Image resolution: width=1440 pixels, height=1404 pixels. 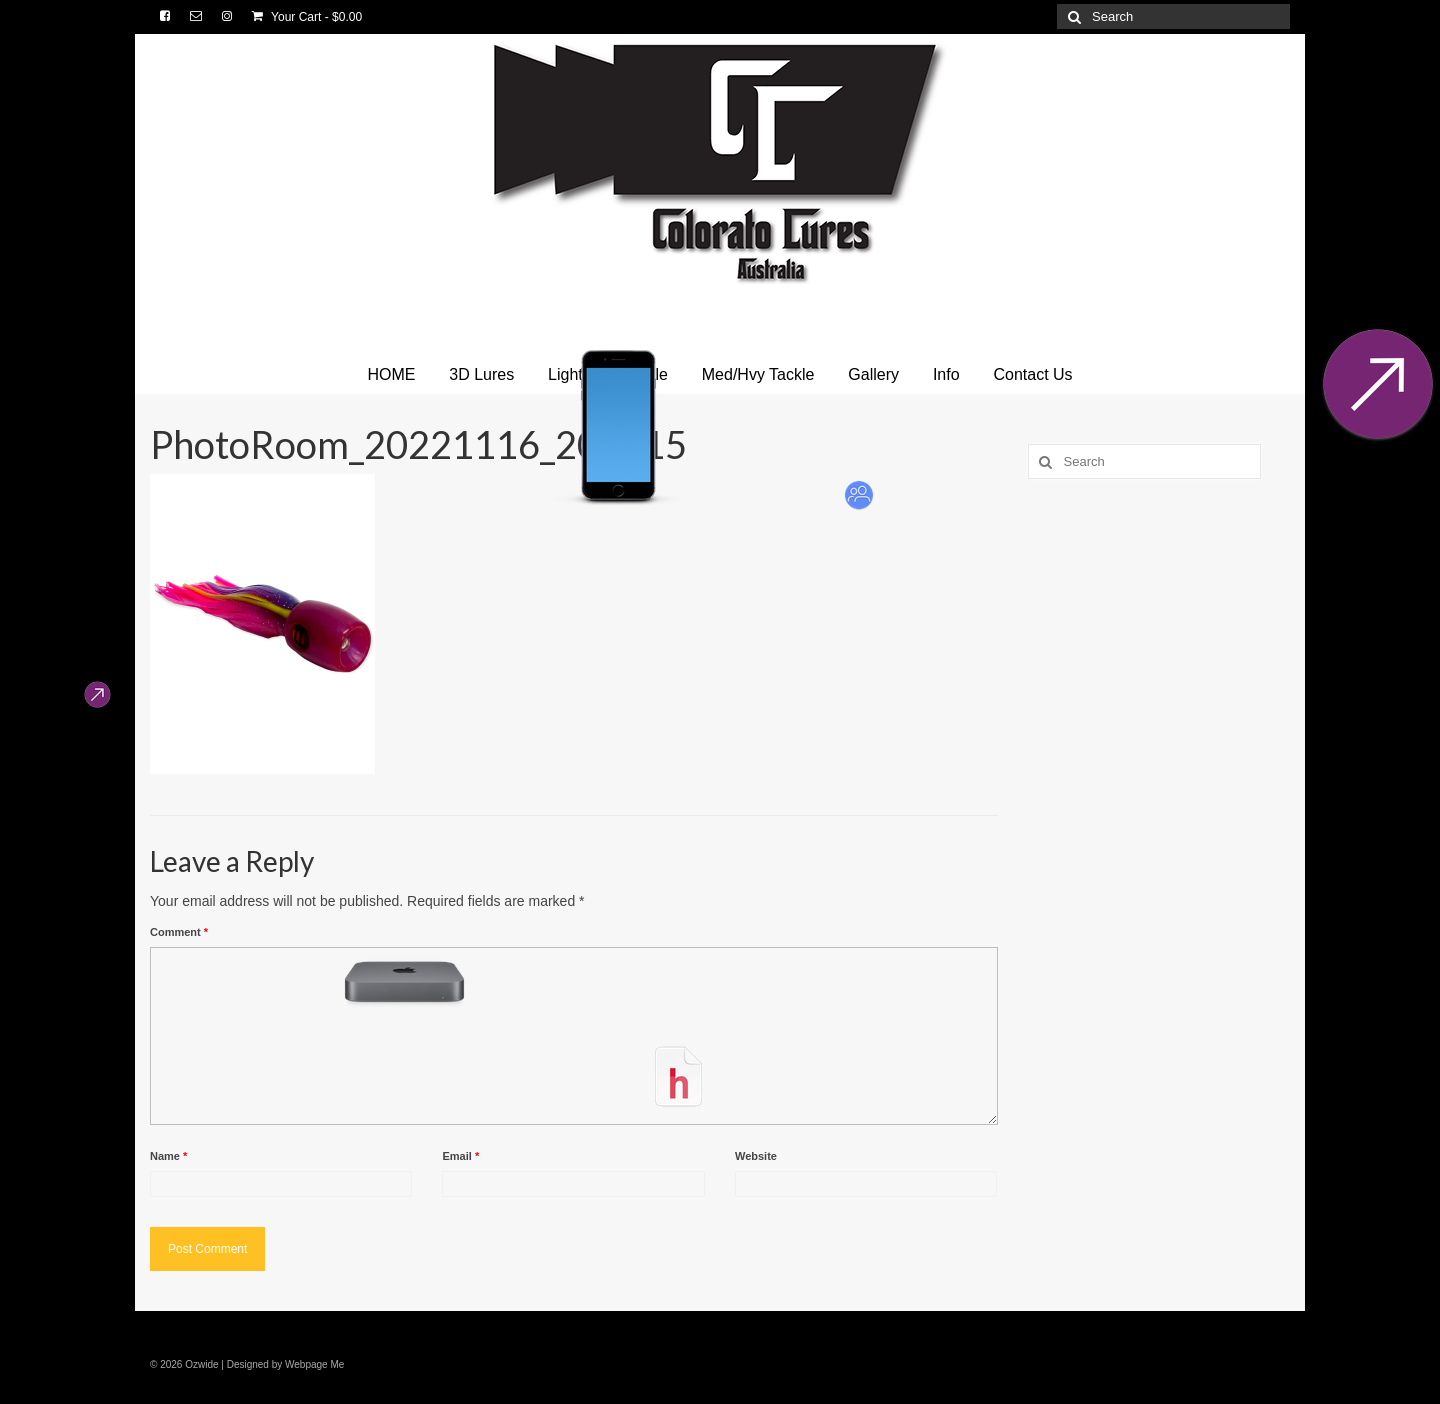 What do you see at coordinates (618, 427) in the screenshot?
I see `manage connected iPhone device` at bounding box center [618, 427].